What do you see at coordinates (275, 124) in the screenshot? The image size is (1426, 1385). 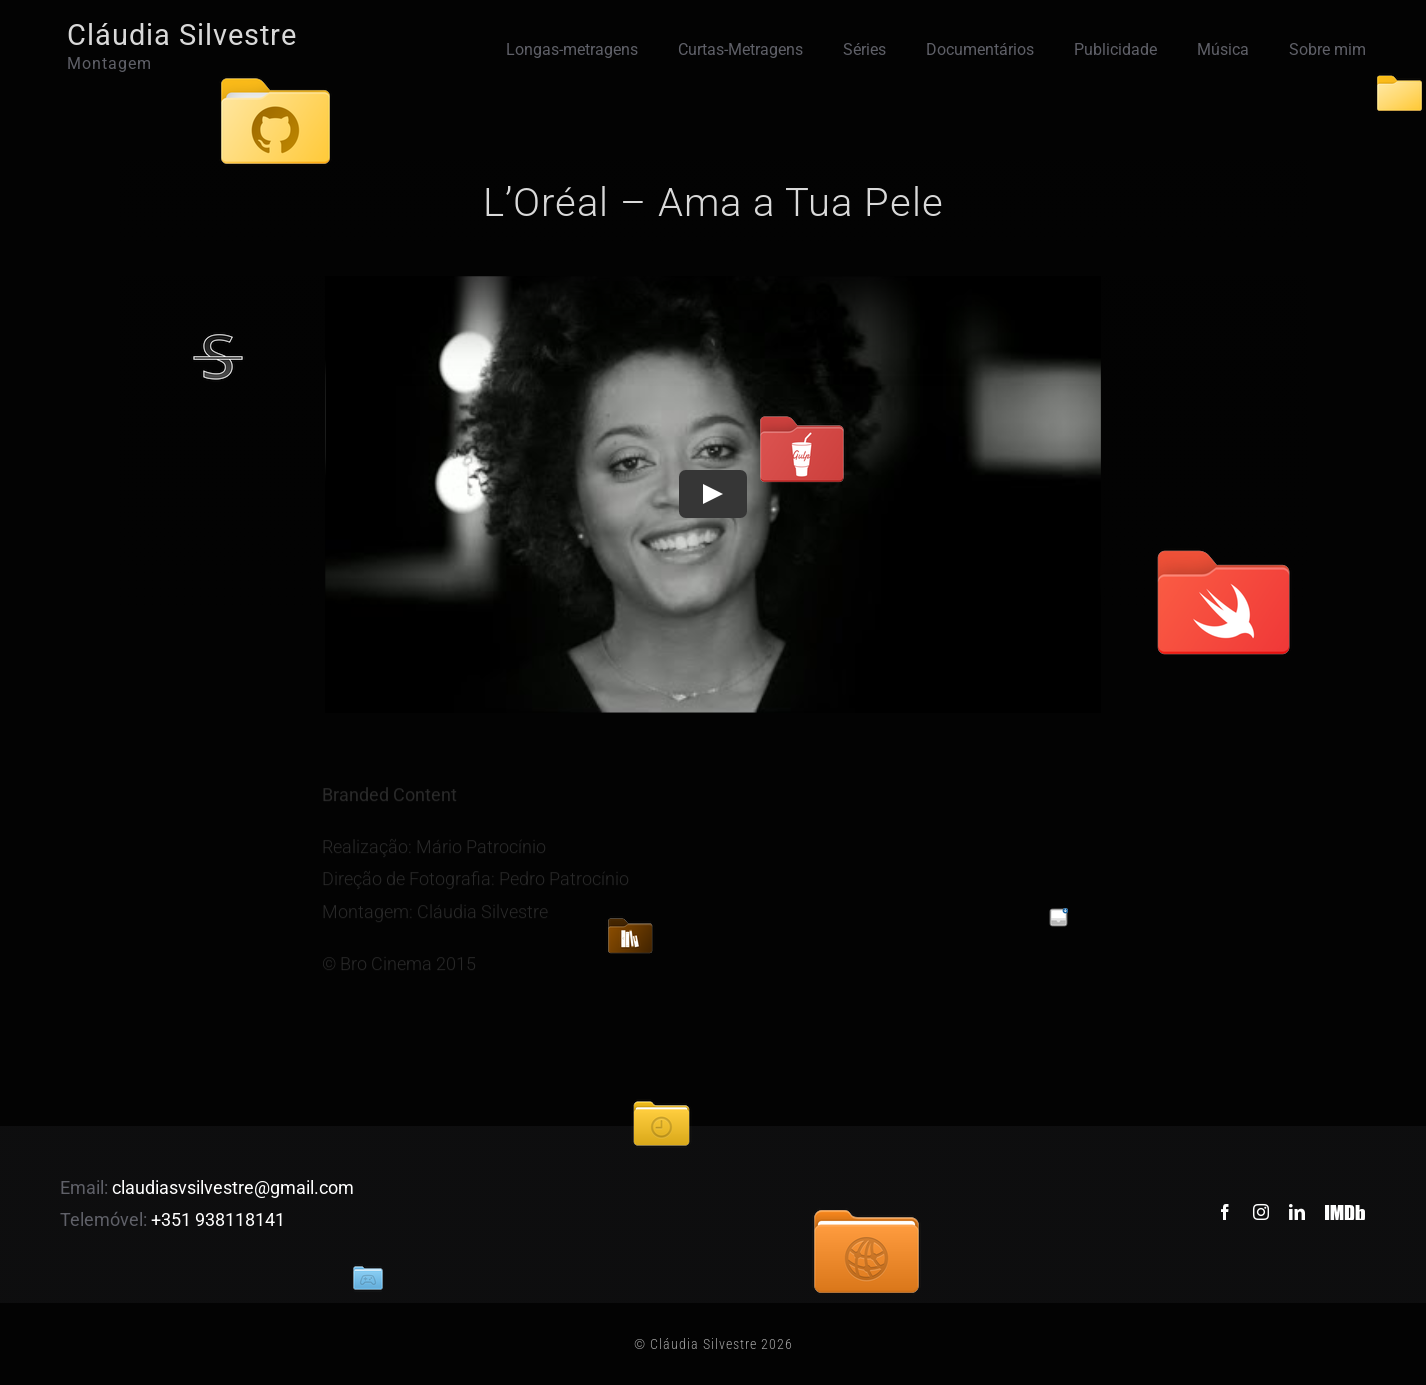 I see `open folder containing github projects` at bounding box center [275, 124].